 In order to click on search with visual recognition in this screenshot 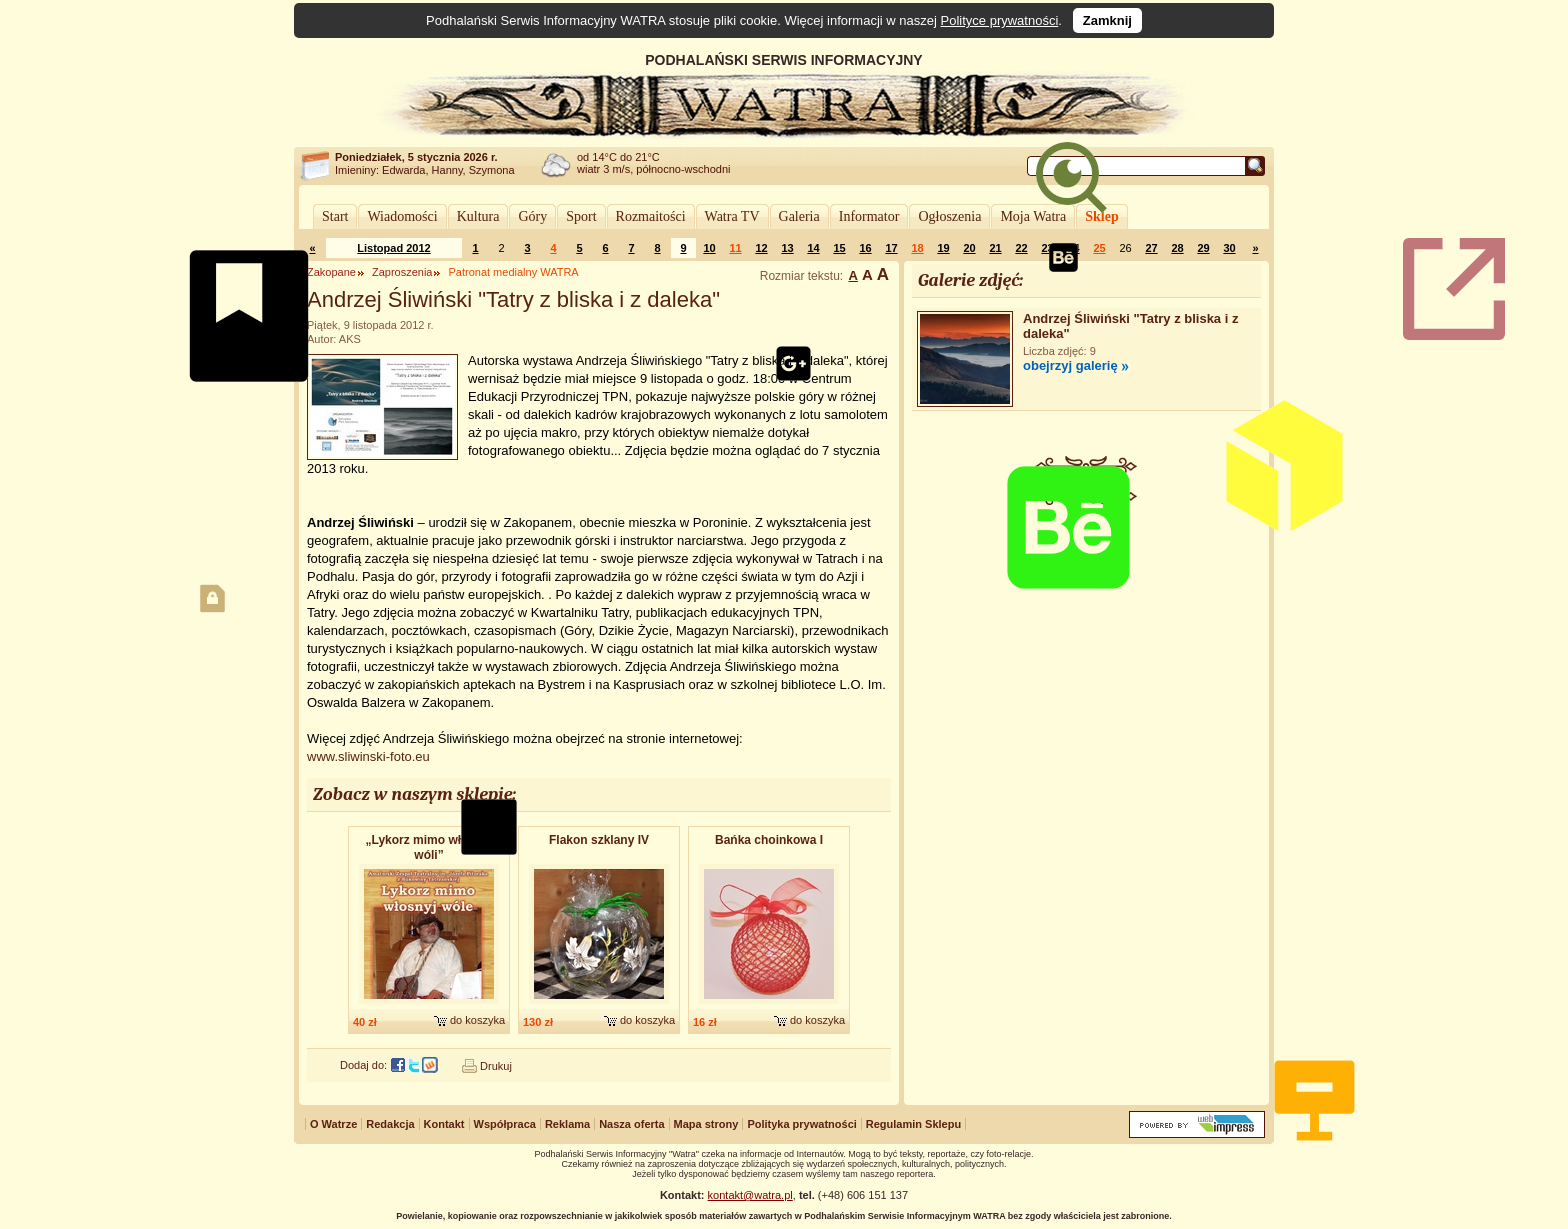, I will do `click(1071, 177)`.